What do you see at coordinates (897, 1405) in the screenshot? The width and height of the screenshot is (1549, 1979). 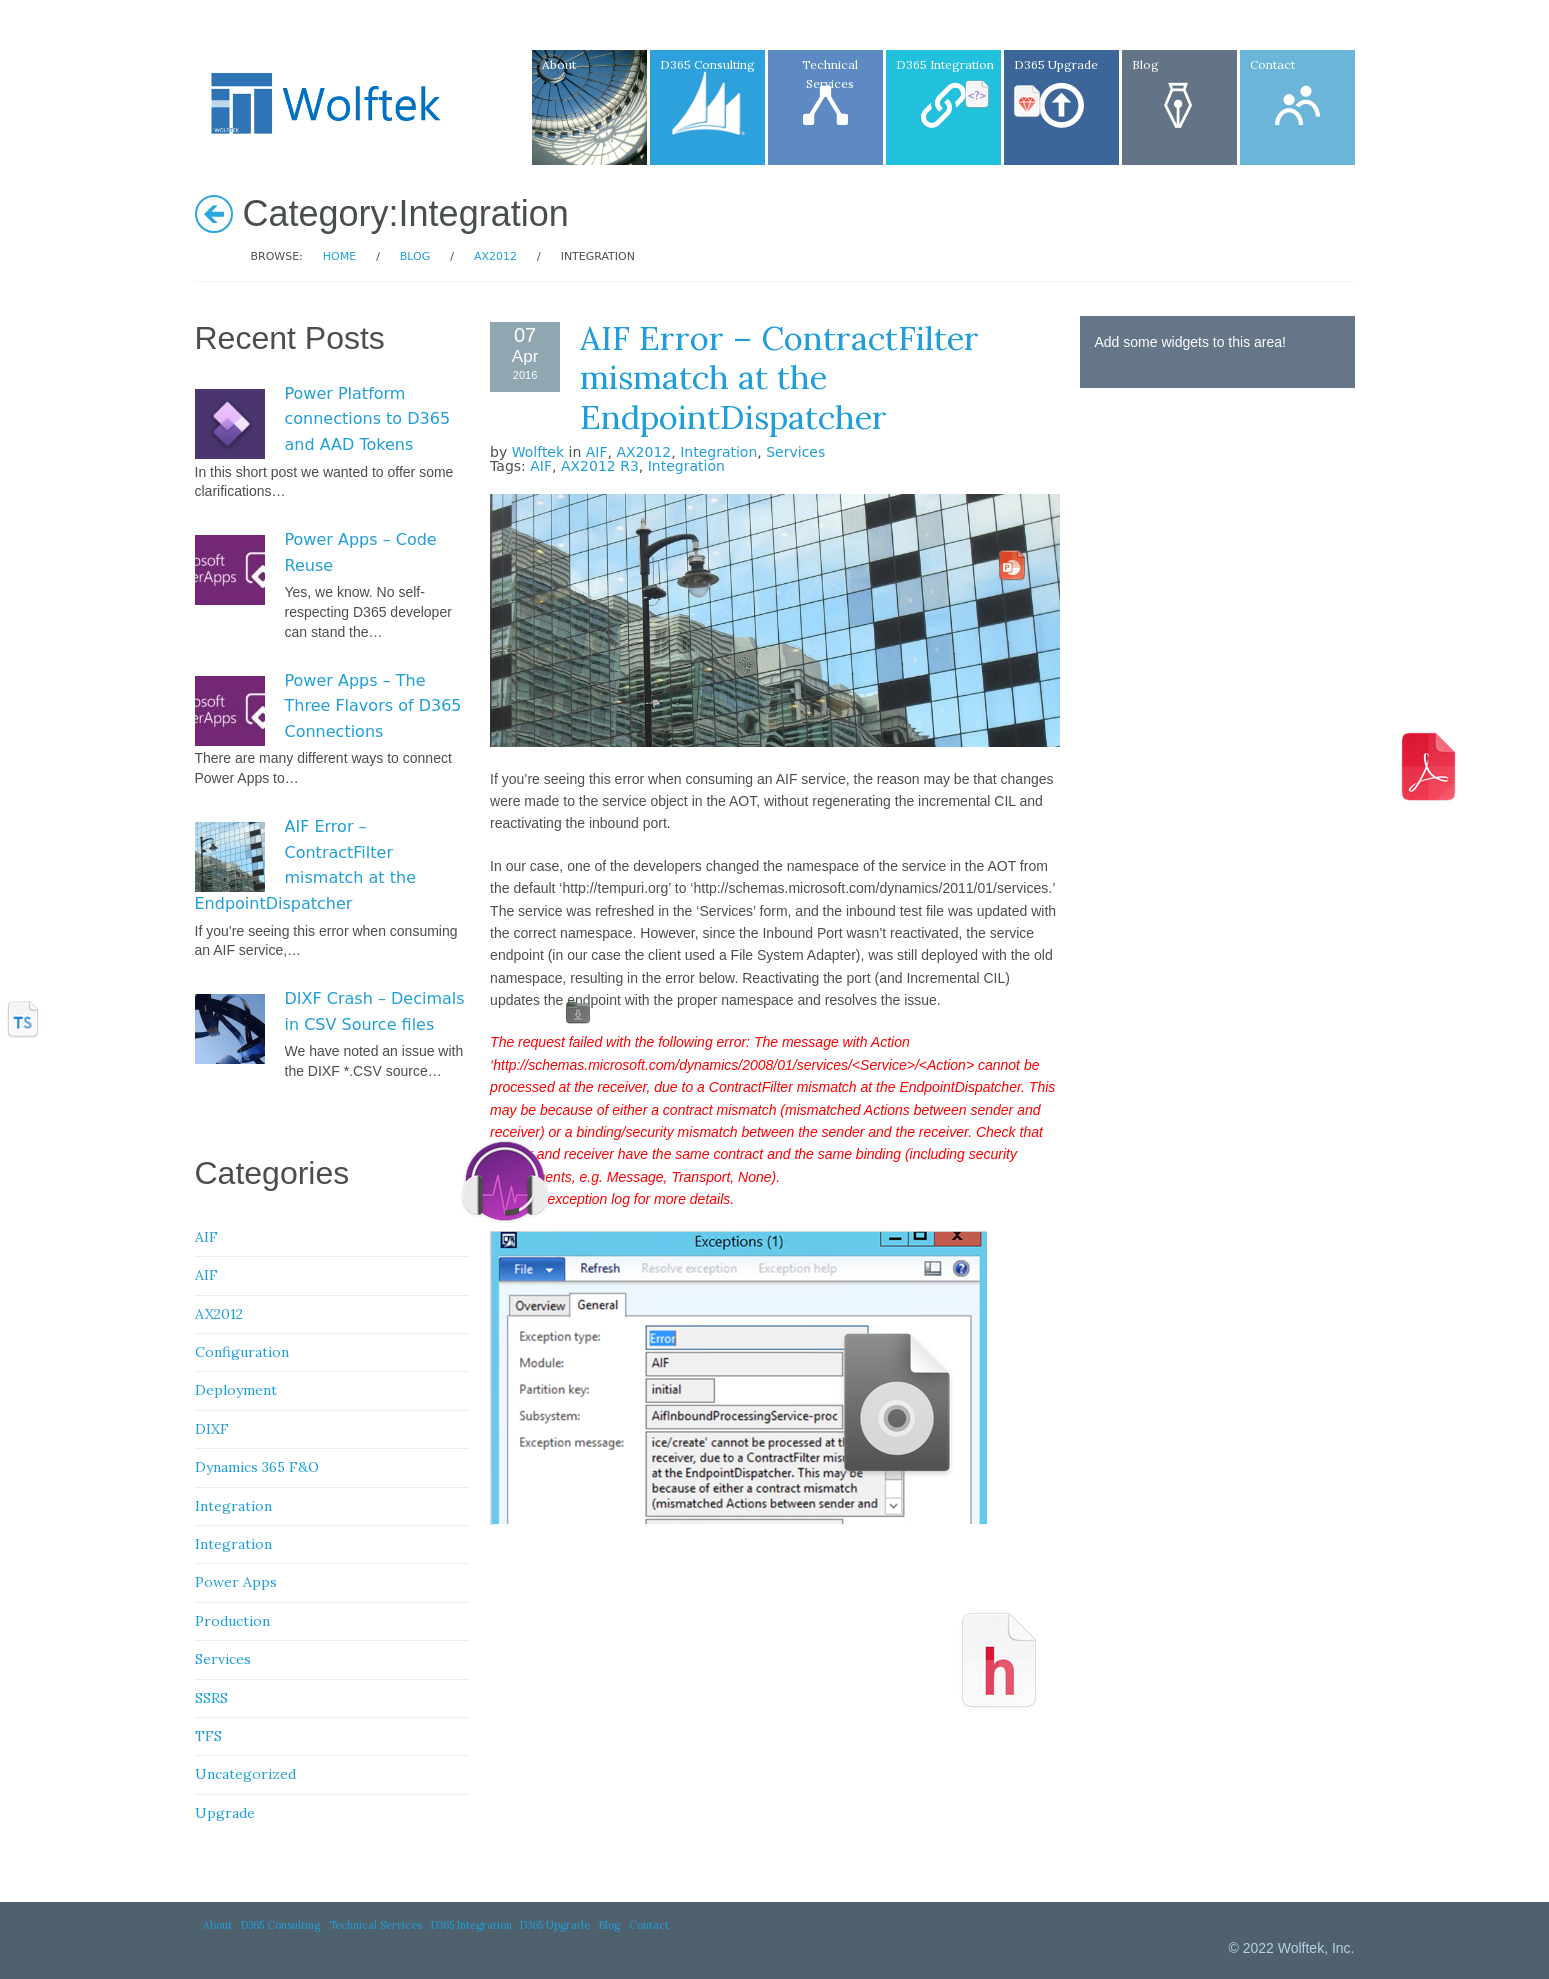 I see `a CD or disc image file` at bounding box center [897, 1405].